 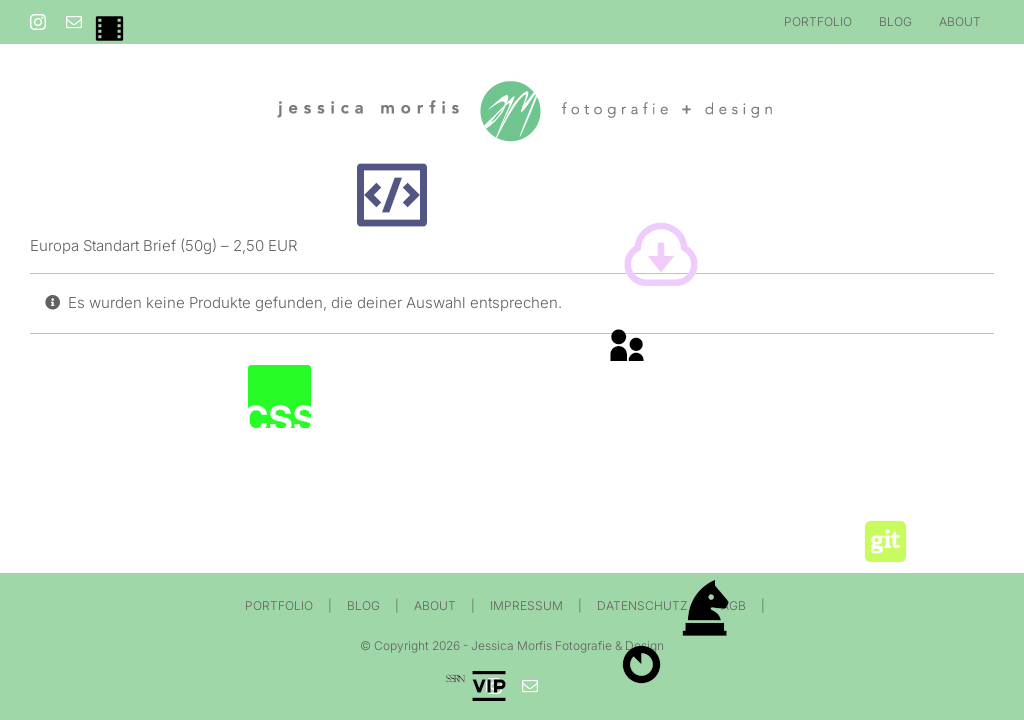 What do you see at coordinates (706, 610) in the screenshot?
I see `play chess game` at bounding box center [706, 610].